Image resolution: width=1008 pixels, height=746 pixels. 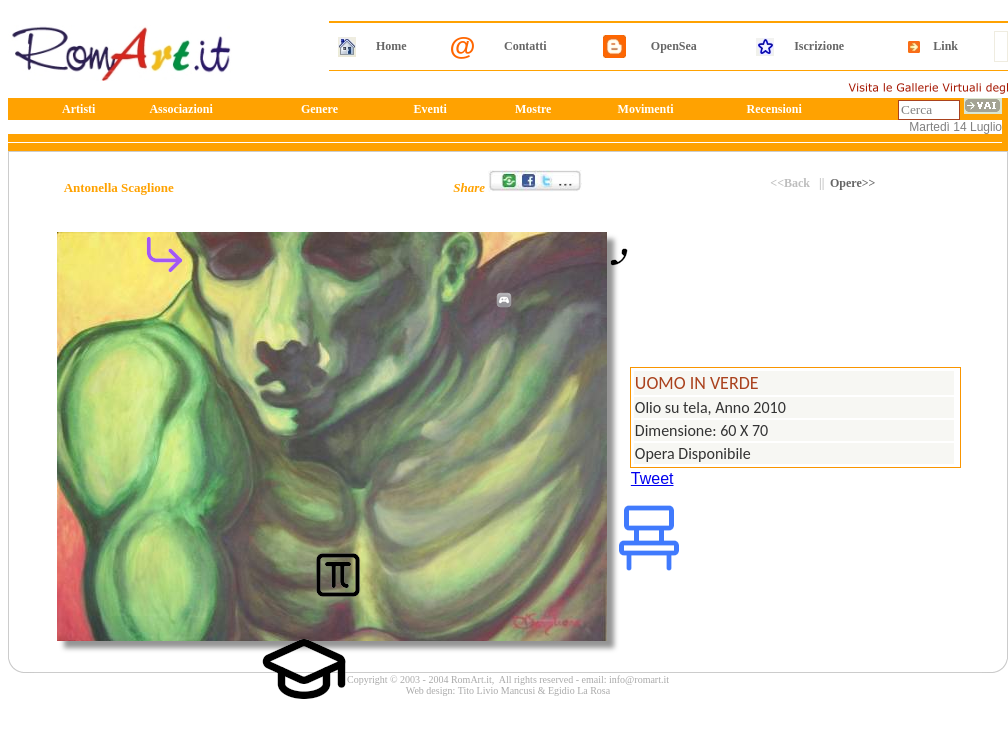 I want to click on reply to a message or thread, so click(x=164, y=254).